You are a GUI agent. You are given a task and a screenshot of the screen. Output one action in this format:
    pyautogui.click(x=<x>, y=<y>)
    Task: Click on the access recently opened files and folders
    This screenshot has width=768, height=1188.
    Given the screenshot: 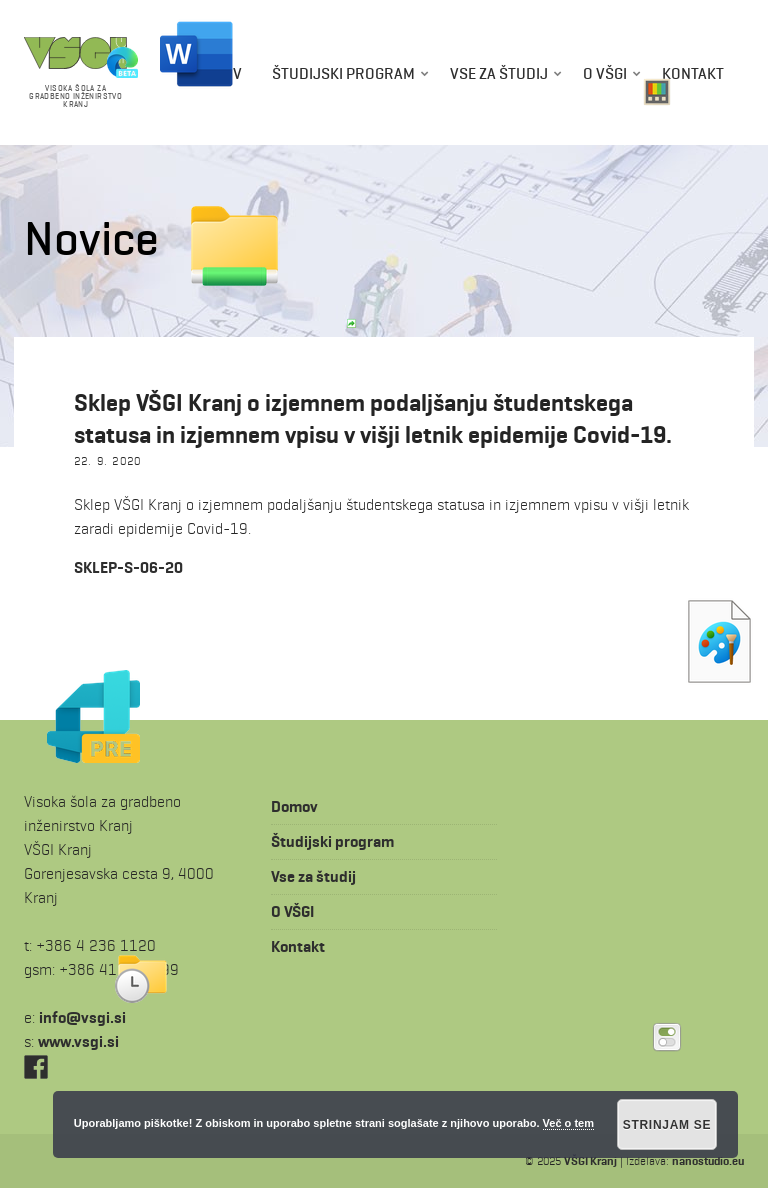 What is the action you would take?
    pyautogui.click(x=142, y=975)
    